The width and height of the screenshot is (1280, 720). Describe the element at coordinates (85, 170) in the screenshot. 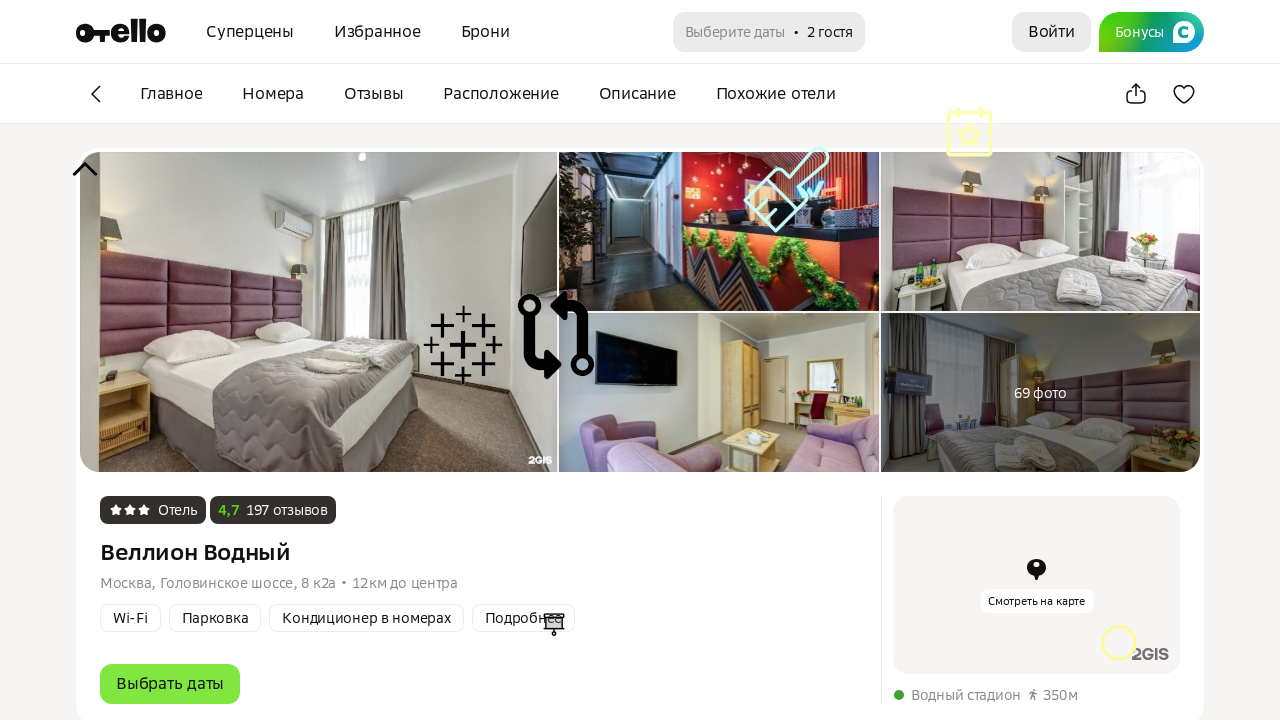

I see `collapse an expanded section` at that location.